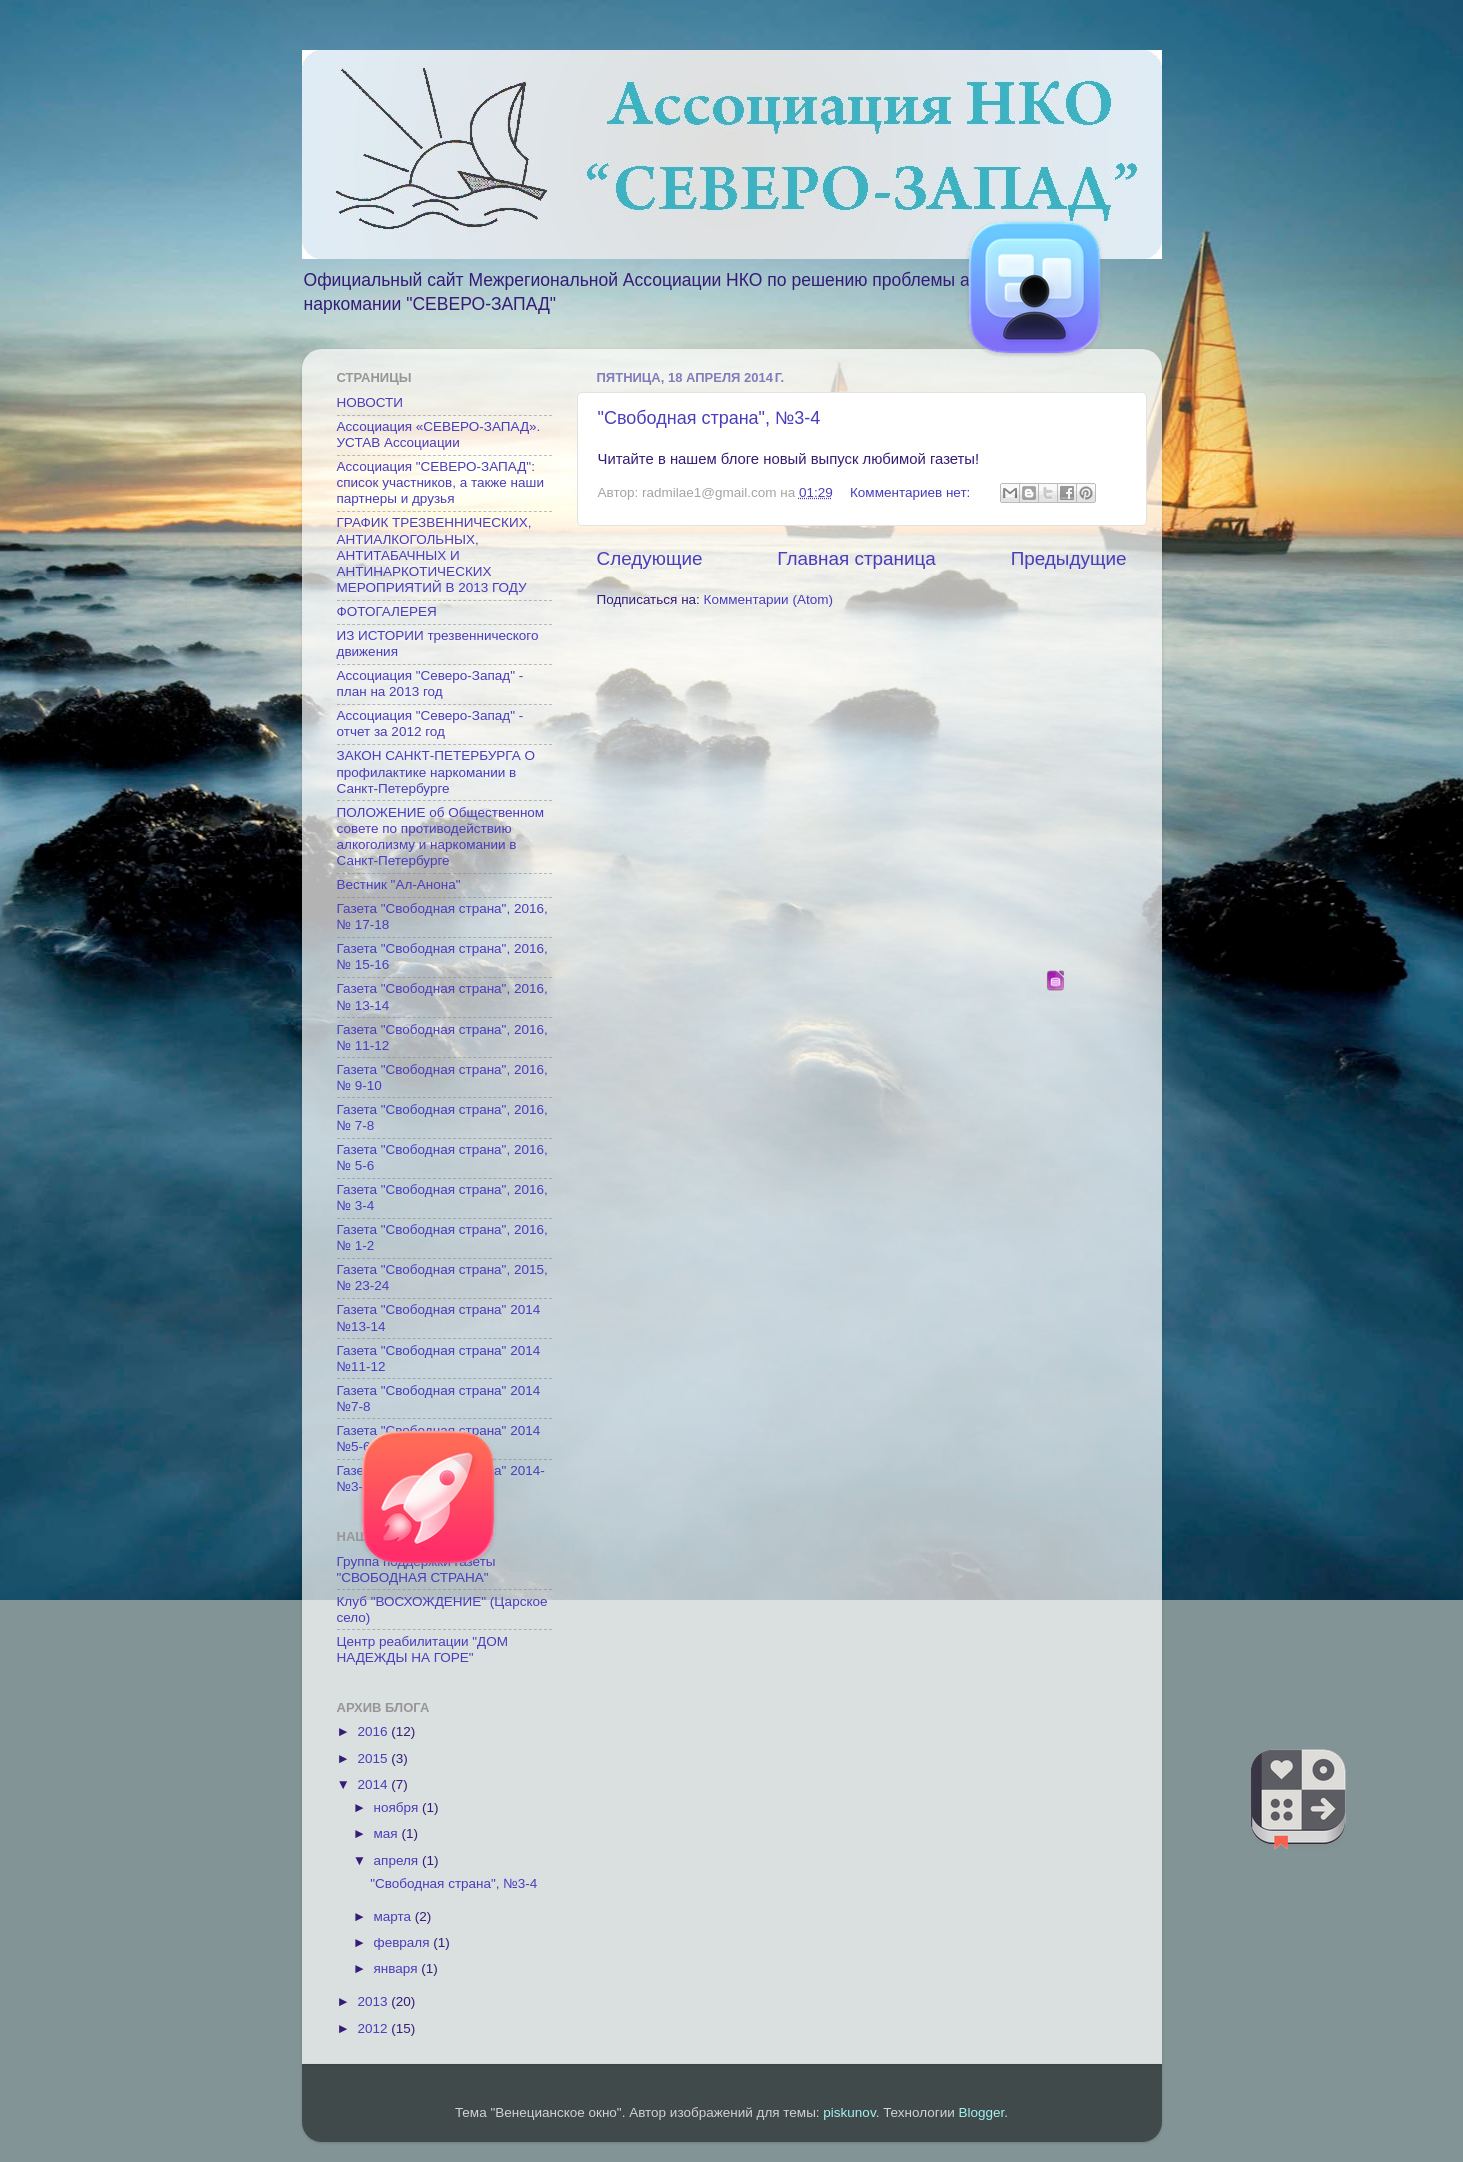  What do you see at coordinates (428, 1497) in the screenshot?
I see `launch the games app` at bounding box center [428, 1497].